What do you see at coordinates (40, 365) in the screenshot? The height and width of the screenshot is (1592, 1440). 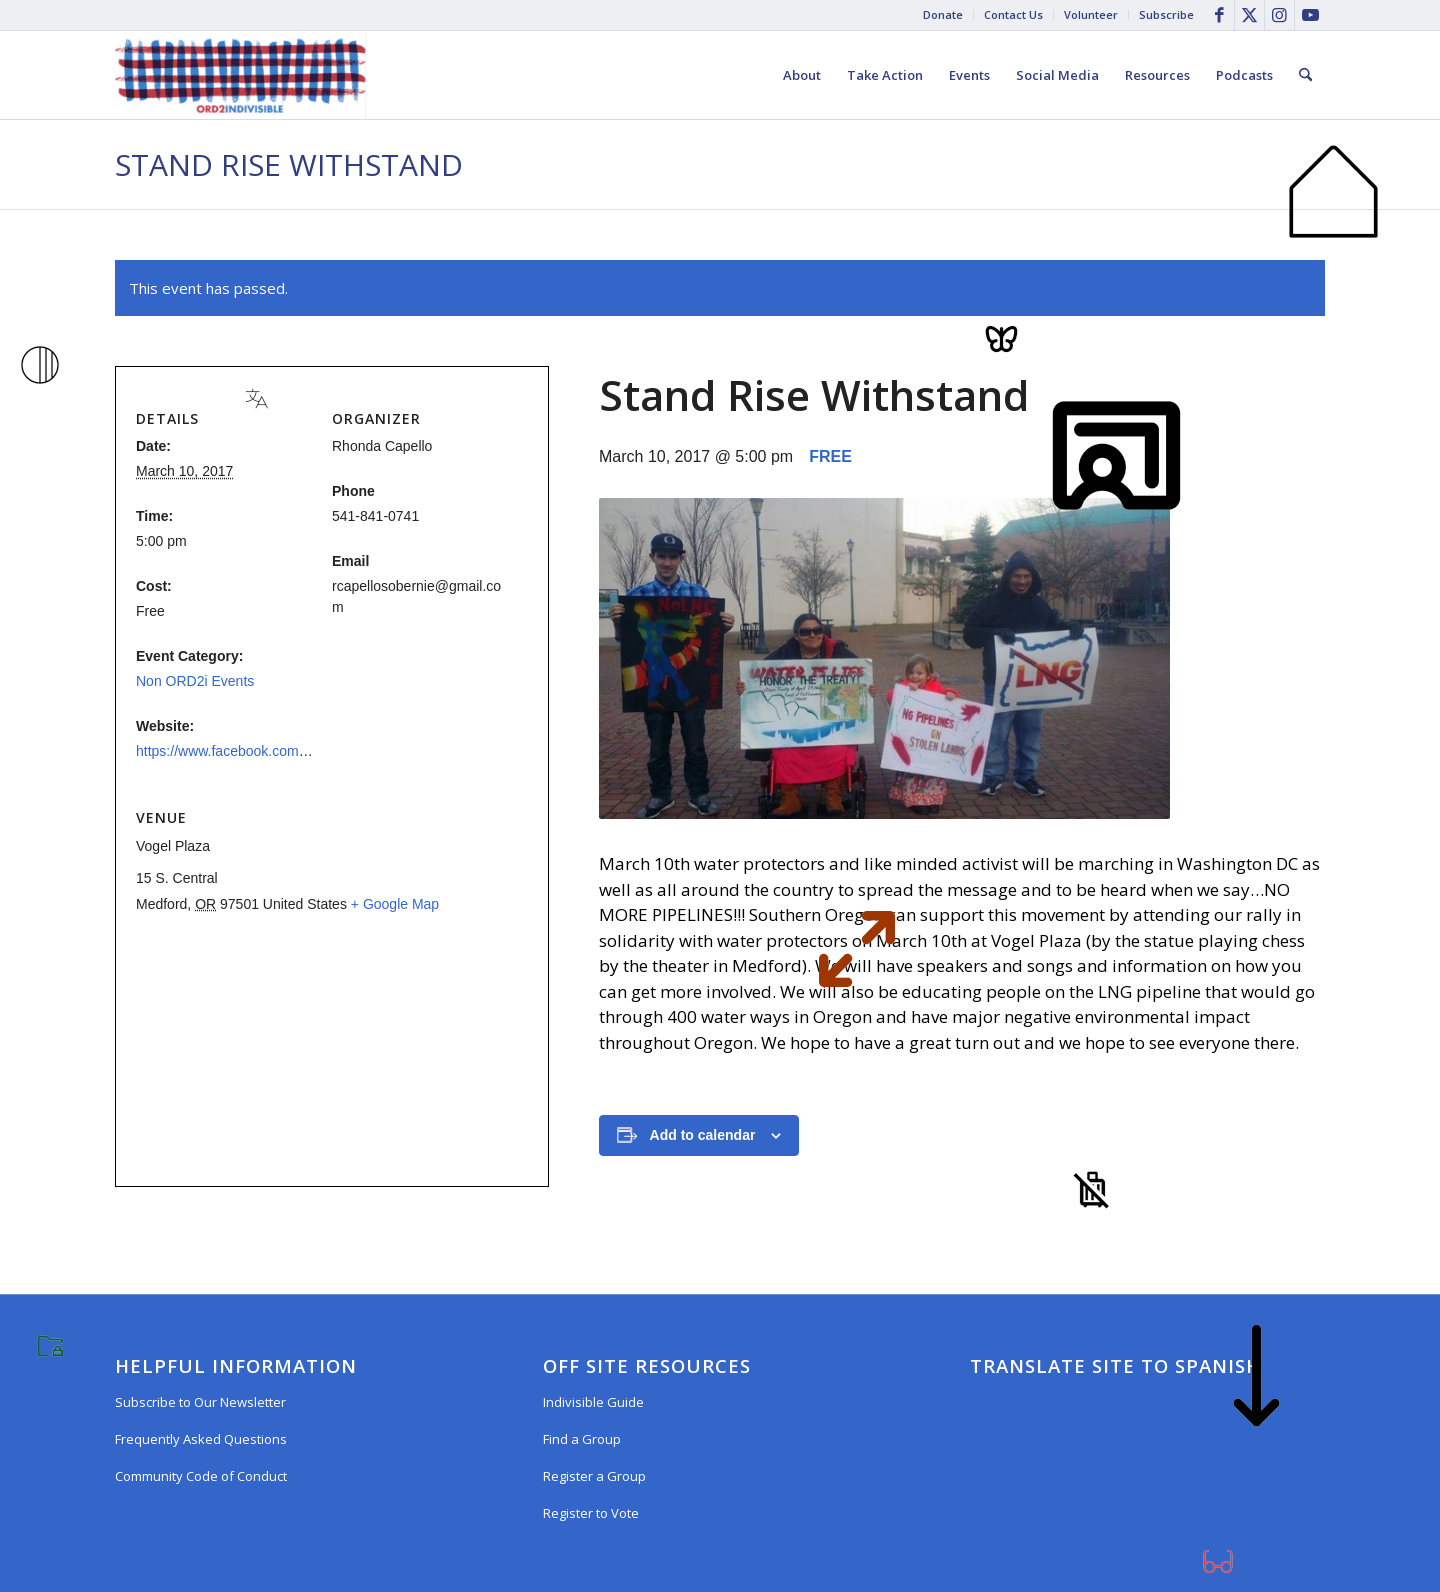 I see `toggle between light and dark mode` at bounding box center [40, 365].